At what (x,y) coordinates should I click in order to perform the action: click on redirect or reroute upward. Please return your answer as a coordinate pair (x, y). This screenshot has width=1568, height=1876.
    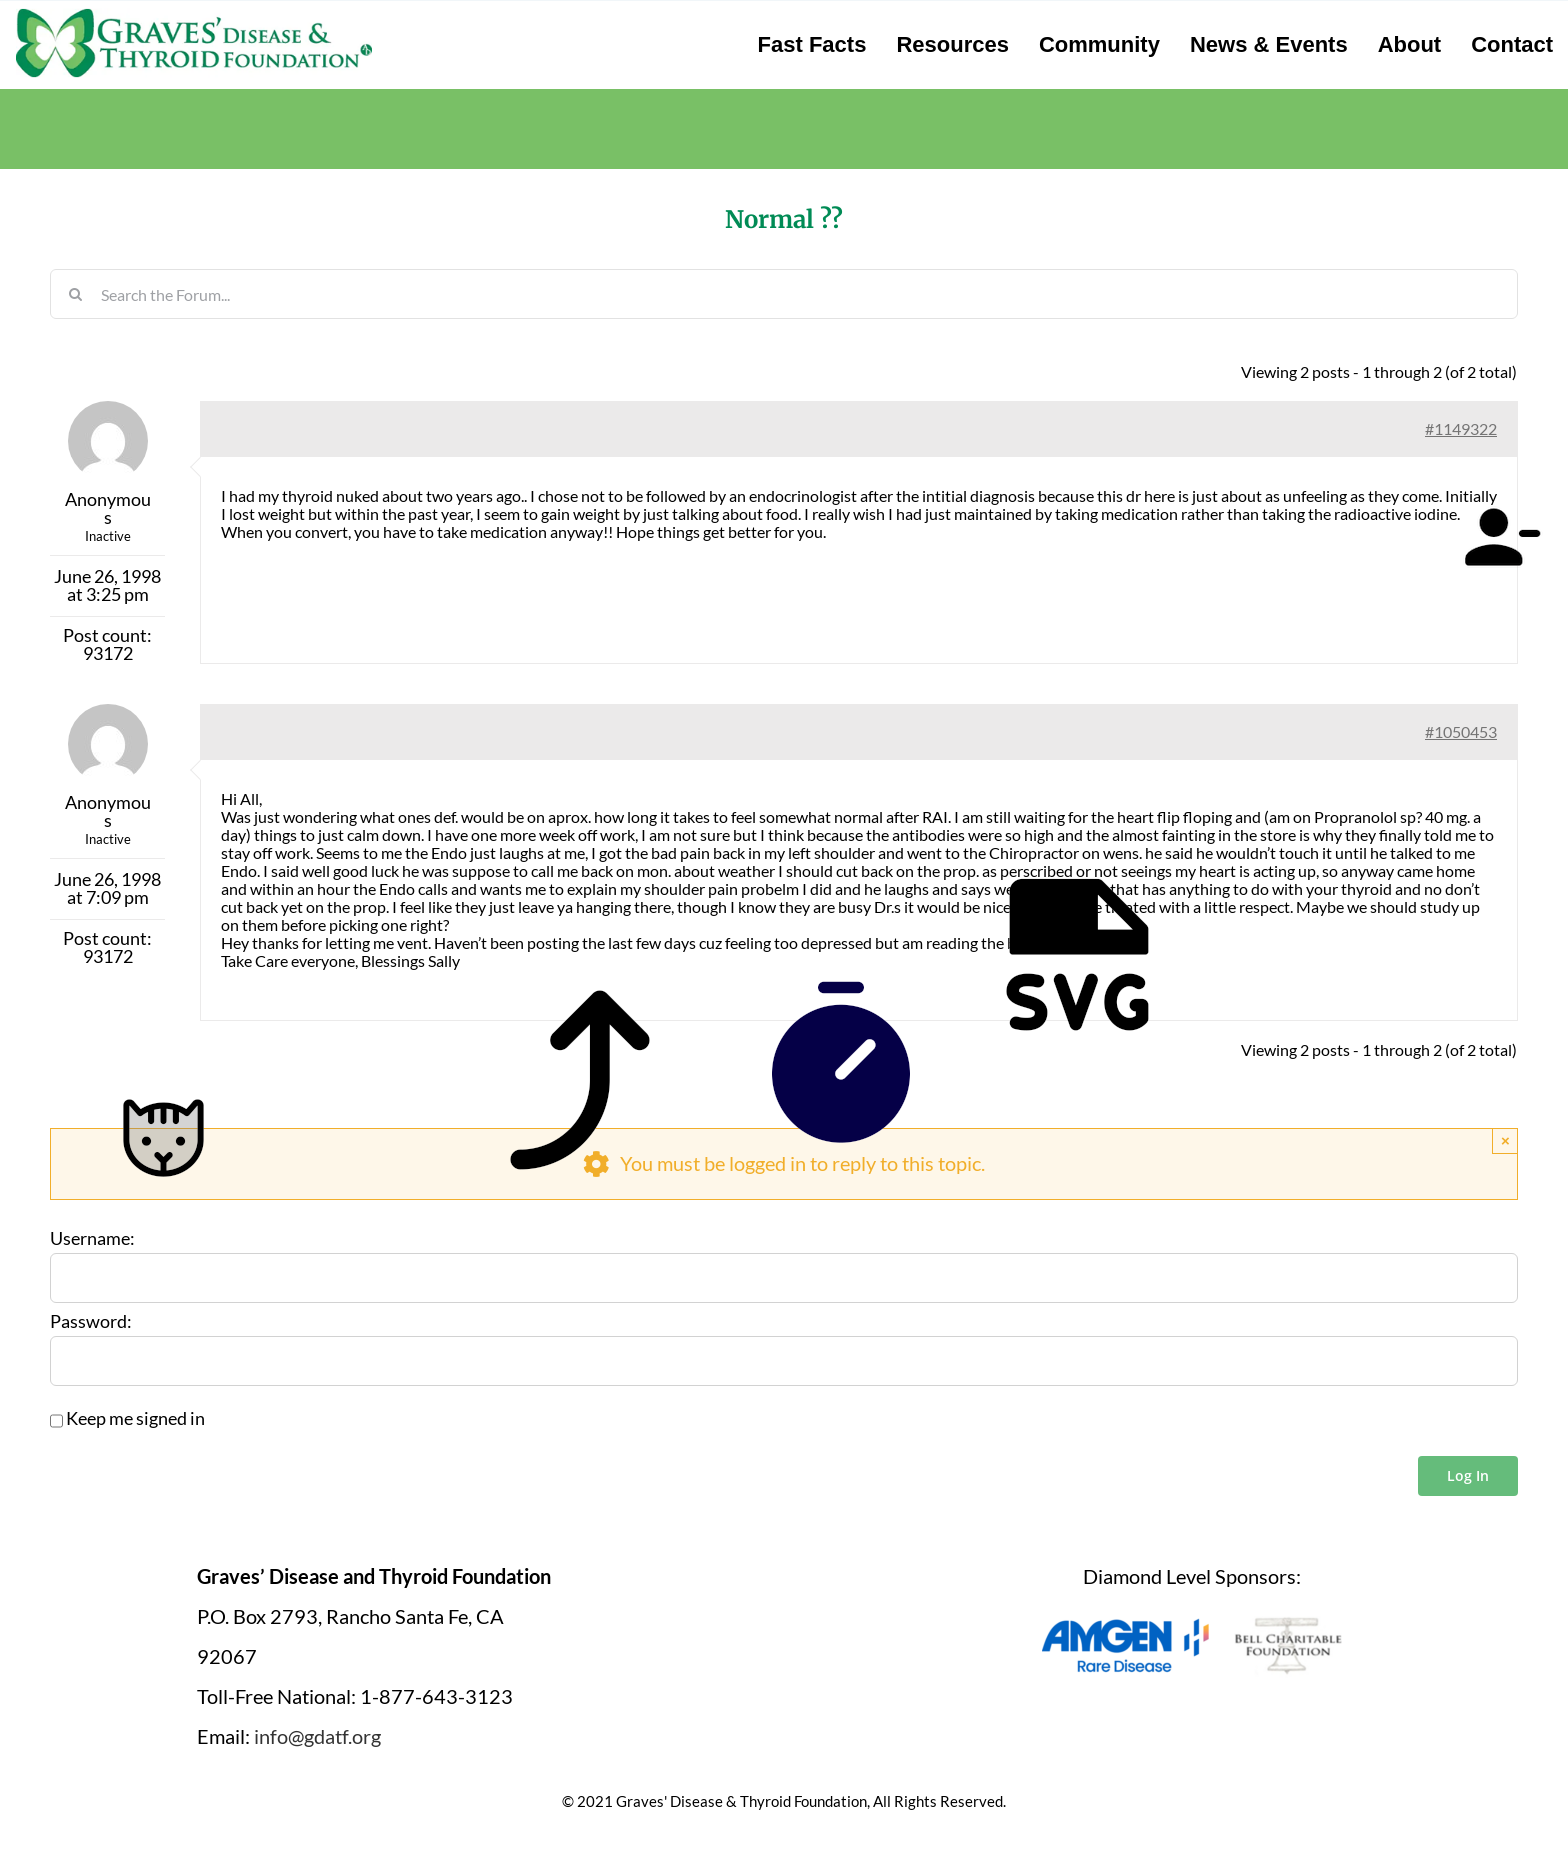
    Looking at the image, I should click on (580, 1080).